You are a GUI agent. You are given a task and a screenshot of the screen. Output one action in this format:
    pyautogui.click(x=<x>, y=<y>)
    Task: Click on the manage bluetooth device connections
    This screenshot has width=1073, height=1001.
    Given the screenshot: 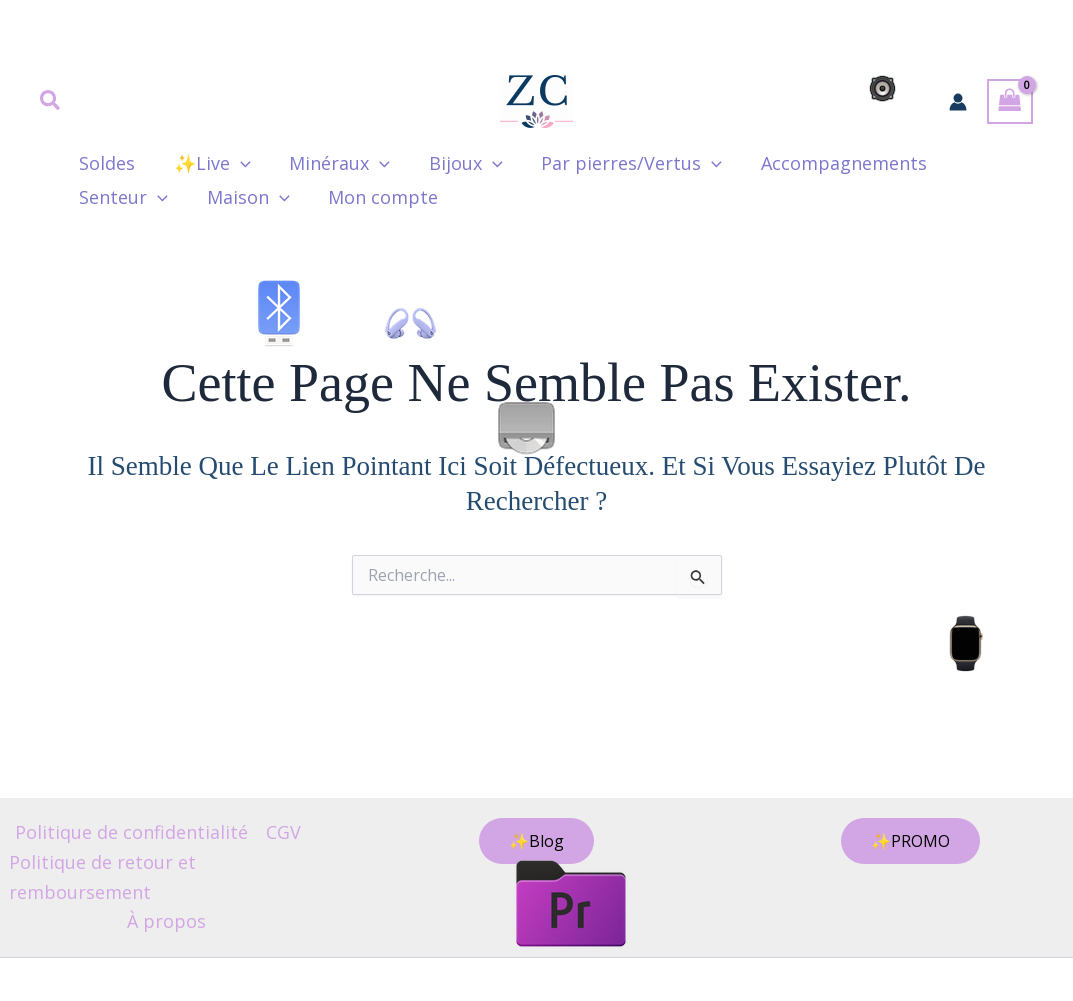 What is the action you would take?
    pyautogui.click(x=279, y=313)
    